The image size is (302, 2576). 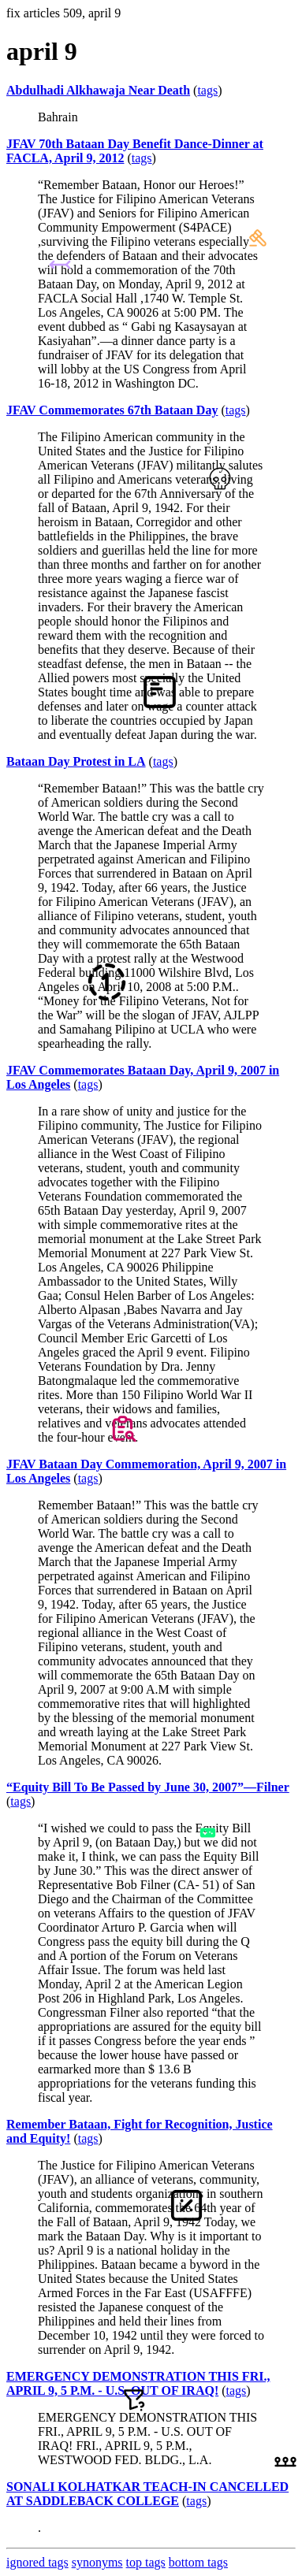 What do you see at coordinates (159, 692) in the screenshot?
I see `align content to top-left of container` at bounding box center [159, 692].